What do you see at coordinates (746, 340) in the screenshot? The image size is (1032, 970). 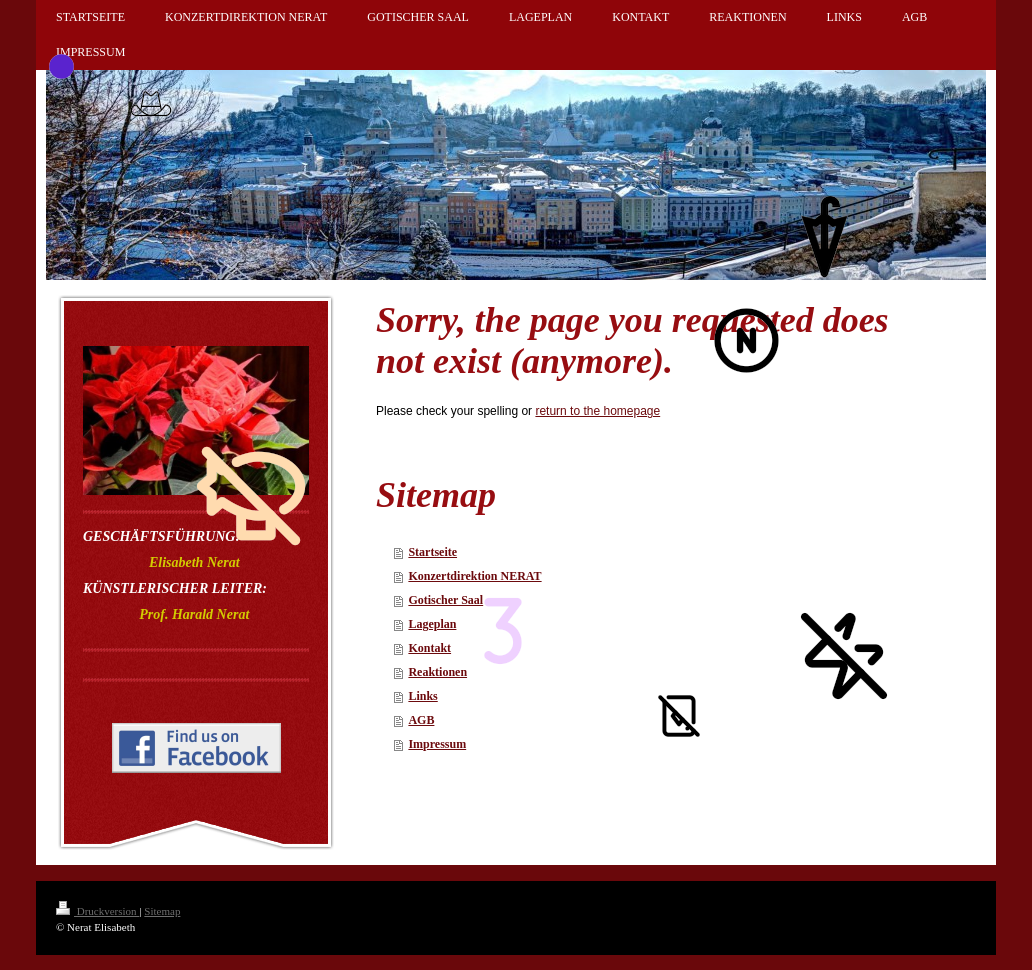 I see `indicates north direction on a map` at bounding box center [746, 340].